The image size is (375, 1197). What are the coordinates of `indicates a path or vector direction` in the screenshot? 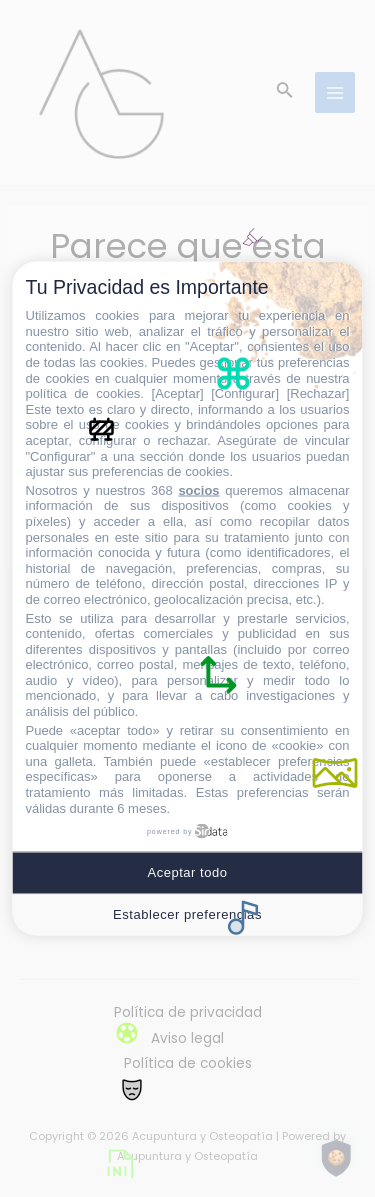 It's located at (217, 674).